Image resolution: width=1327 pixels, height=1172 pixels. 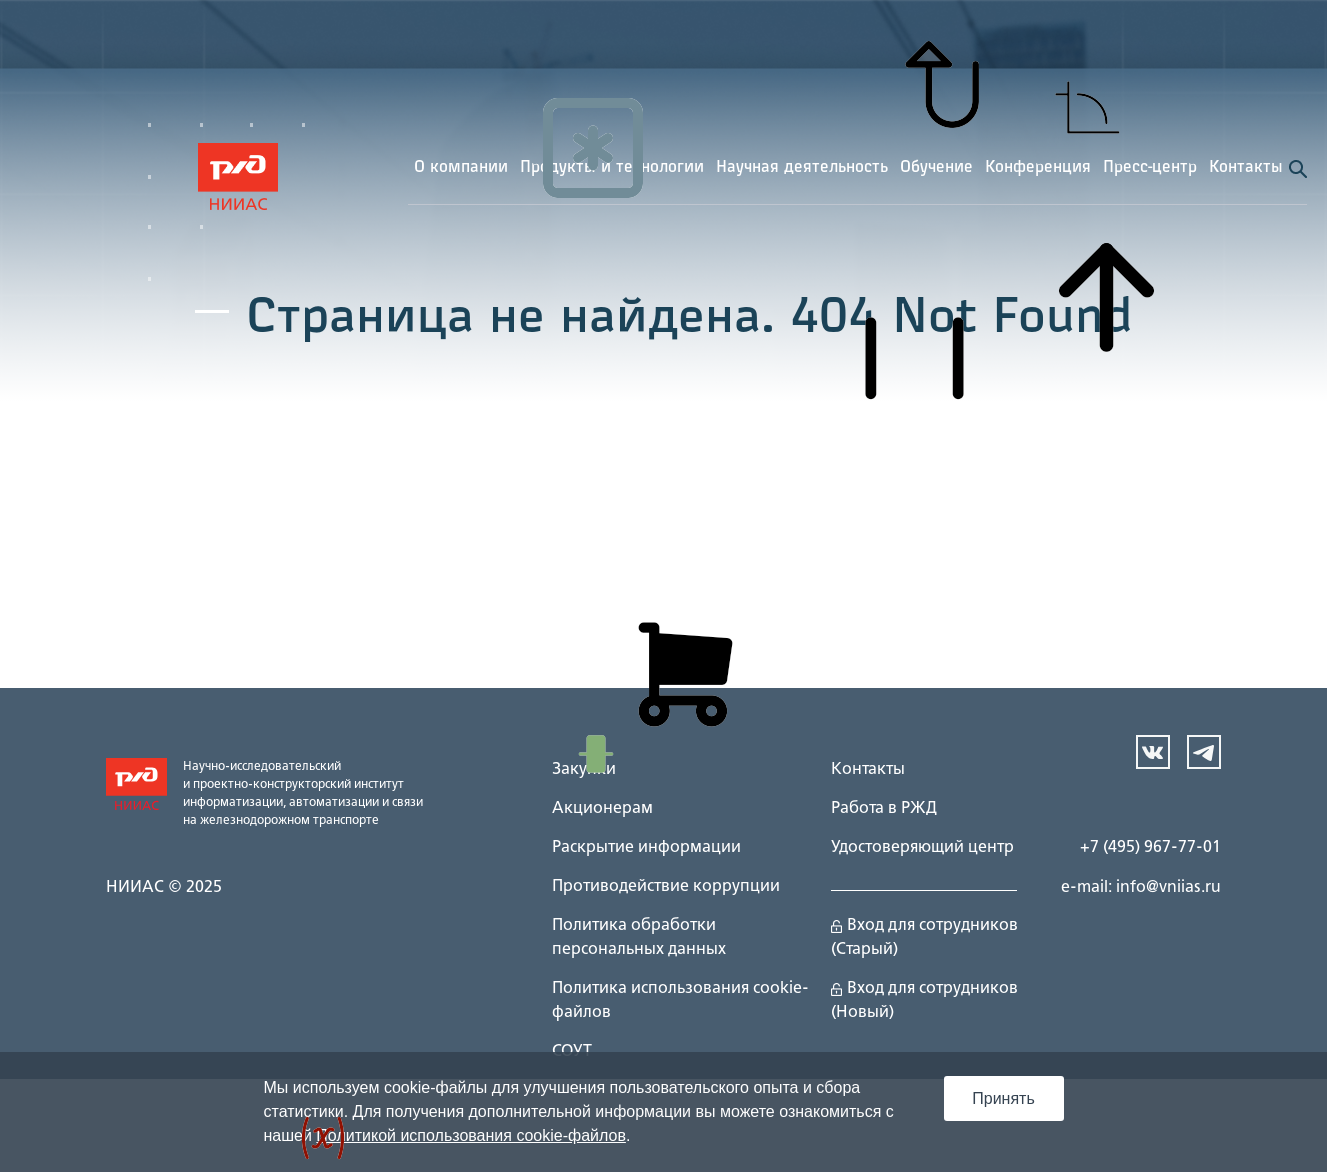 What do you see at coordinates (593, 148) in the screenshot?
I see `enter a password or passcode field` at bounding box center [593, 148].